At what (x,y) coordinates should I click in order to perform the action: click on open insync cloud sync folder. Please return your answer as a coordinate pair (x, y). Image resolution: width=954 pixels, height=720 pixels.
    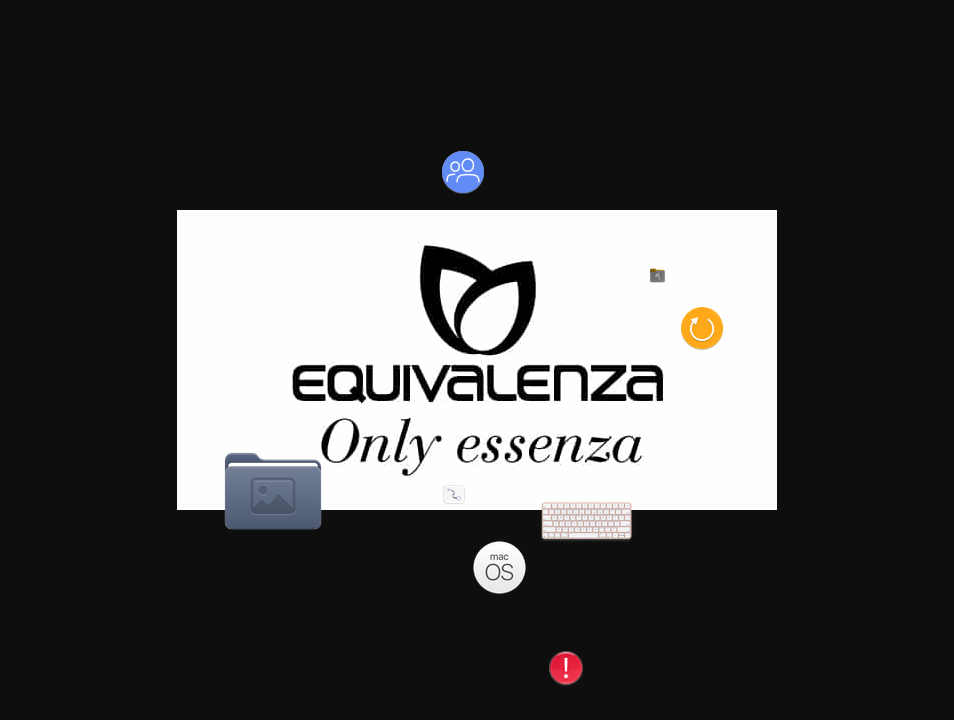
    Looking at the image, I should click on (657, 275).